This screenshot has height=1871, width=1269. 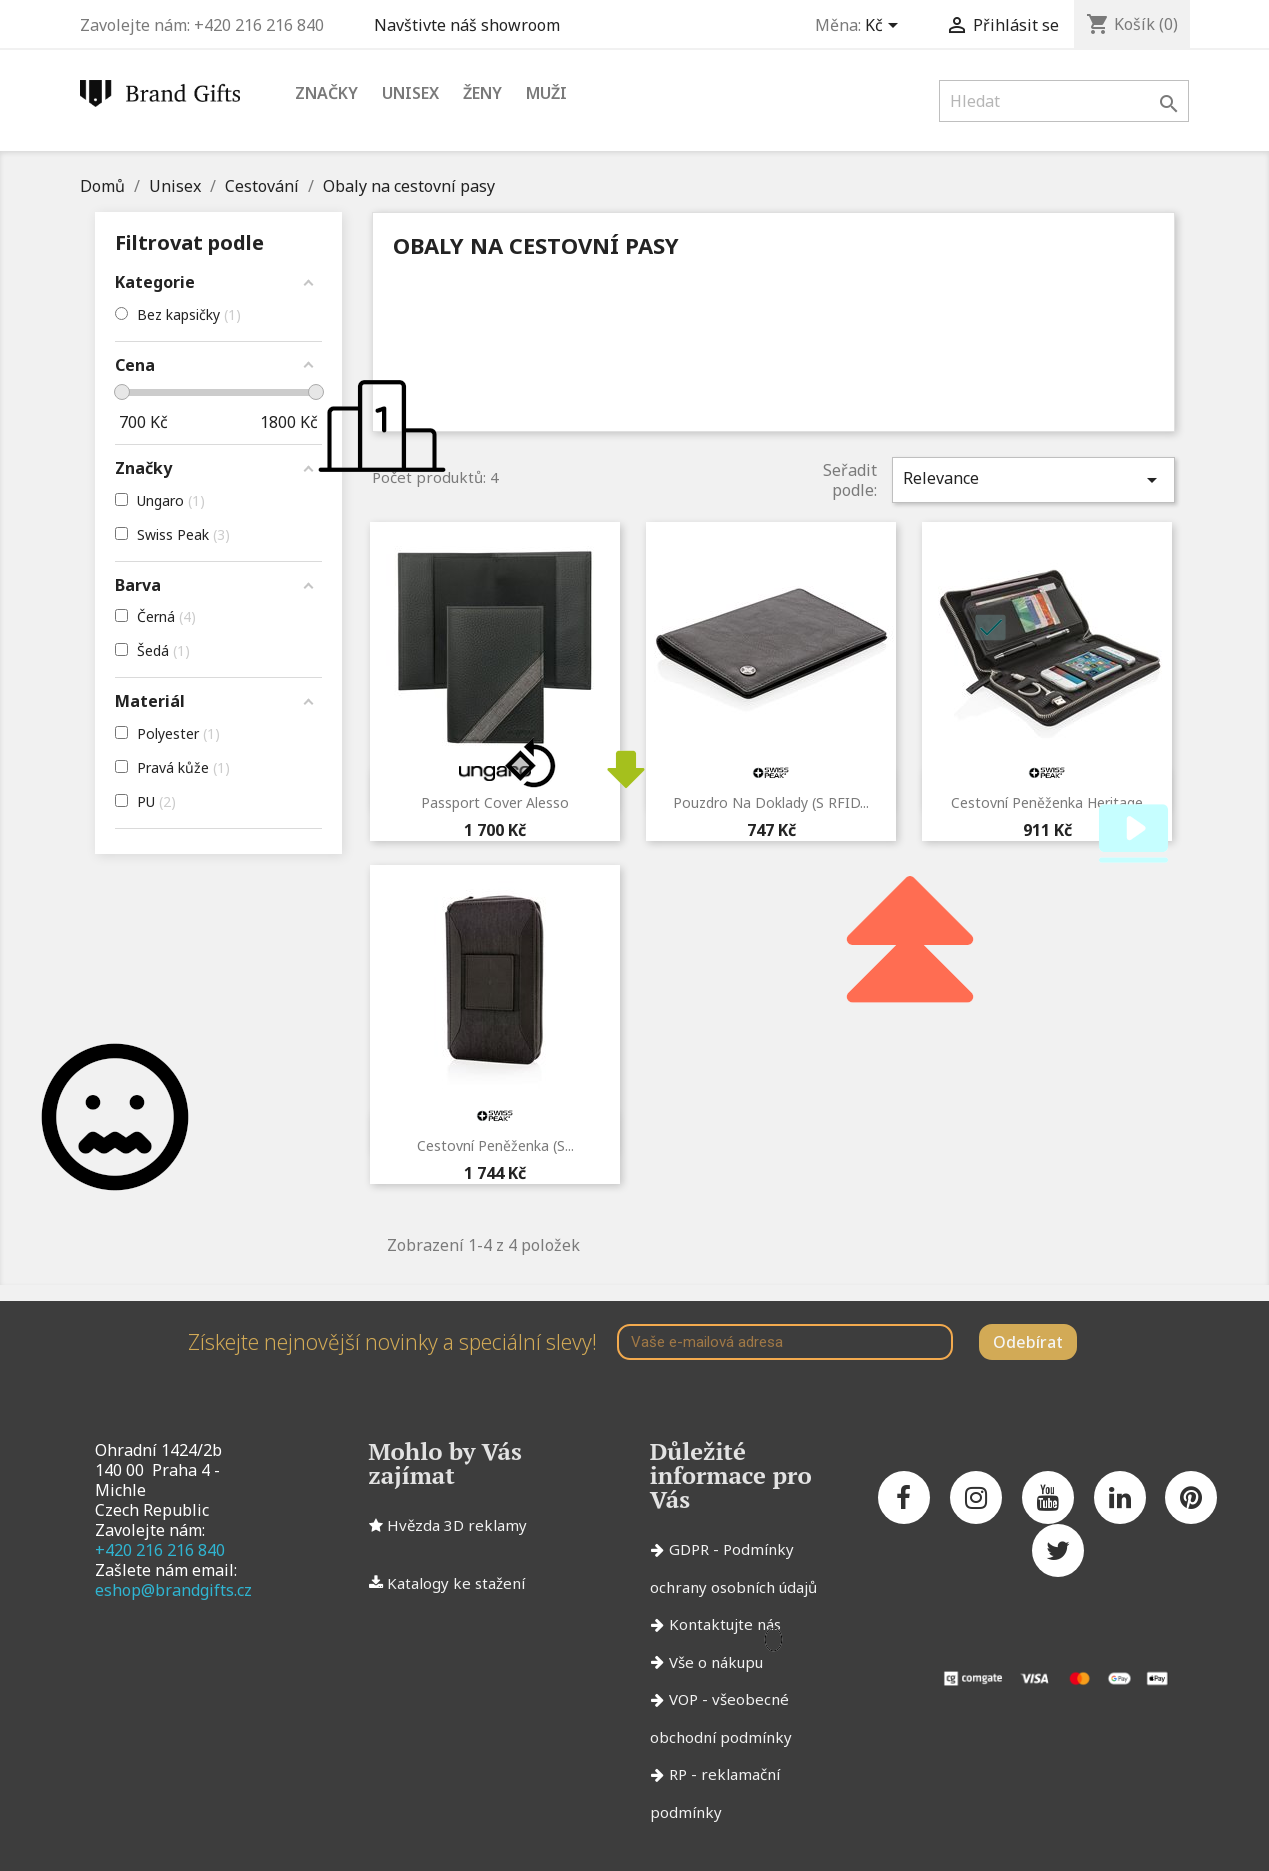 I want to click on download a file or content, so click(x=626, y=768).